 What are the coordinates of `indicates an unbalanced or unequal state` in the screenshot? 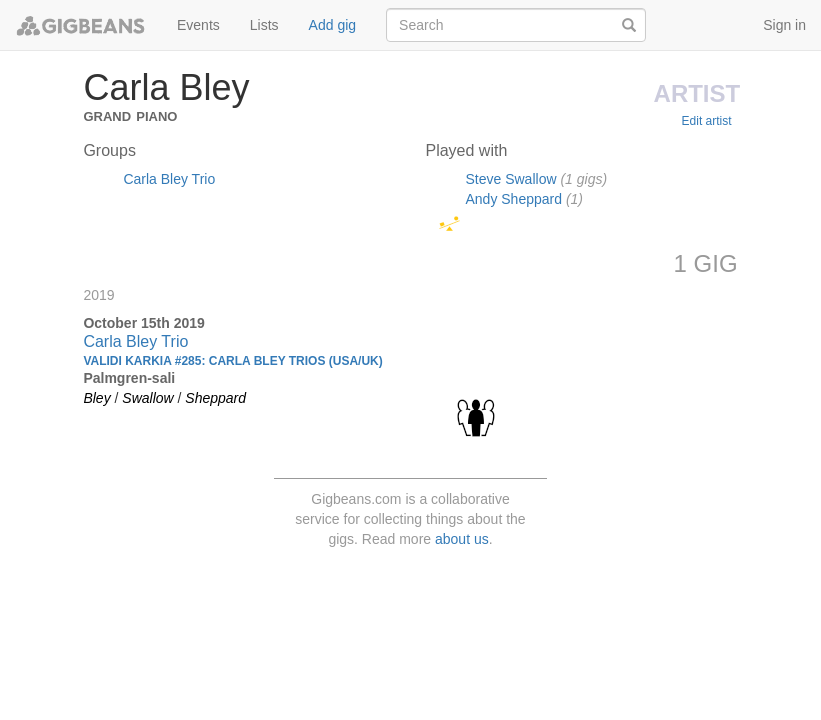 It's located at (449, 220).